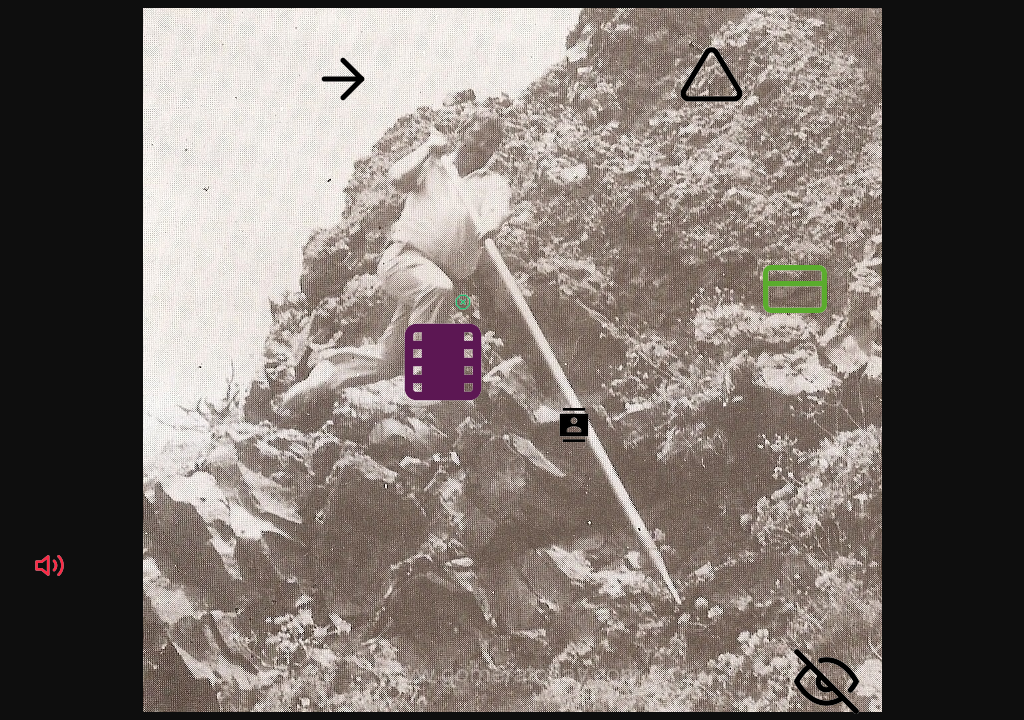  What do you see at coordinates (826, 681) in the screenshot?
I see `hide password or sensitive content` at bounding box center [826, 681].